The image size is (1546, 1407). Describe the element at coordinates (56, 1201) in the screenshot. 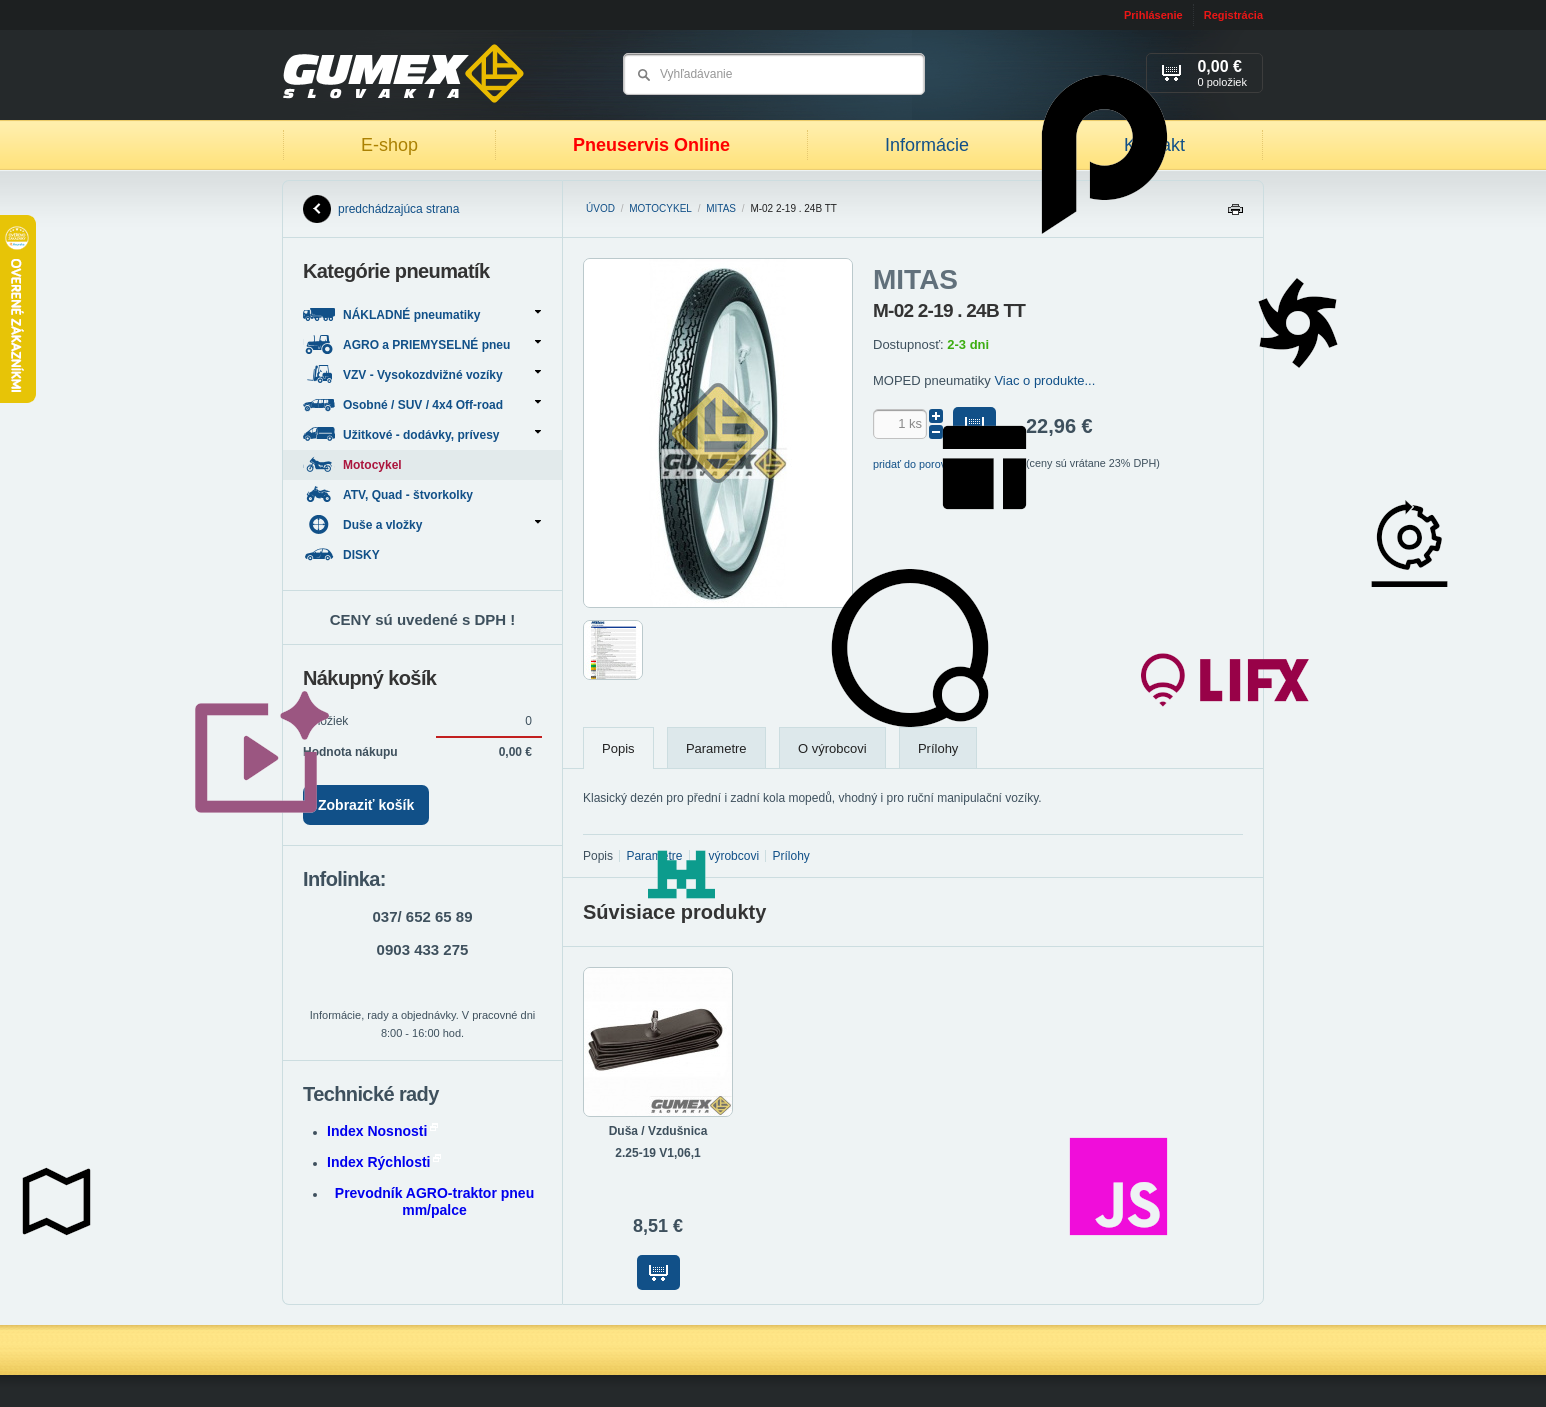

I see `view map` at that location.